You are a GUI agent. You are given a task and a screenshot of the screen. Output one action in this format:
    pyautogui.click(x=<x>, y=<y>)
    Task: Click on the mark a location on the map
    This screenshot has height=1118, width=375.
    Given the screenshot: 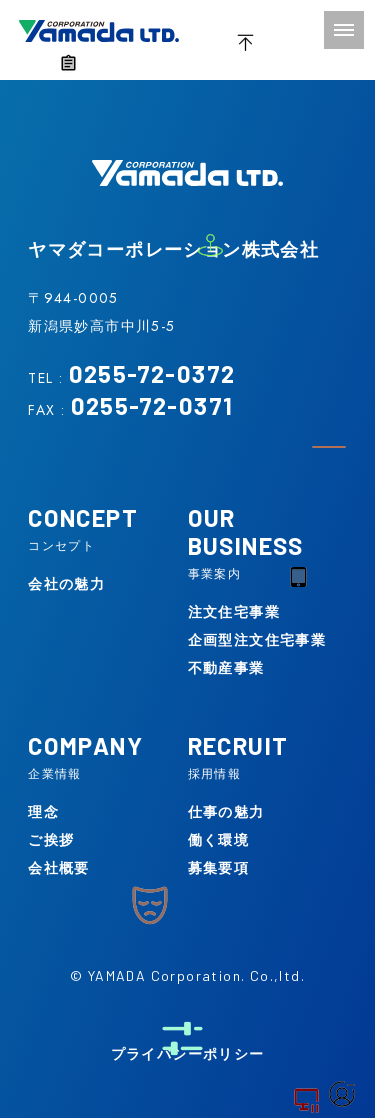 What is the action you would take?
    pyautogui.click(x=210, y=245)
    